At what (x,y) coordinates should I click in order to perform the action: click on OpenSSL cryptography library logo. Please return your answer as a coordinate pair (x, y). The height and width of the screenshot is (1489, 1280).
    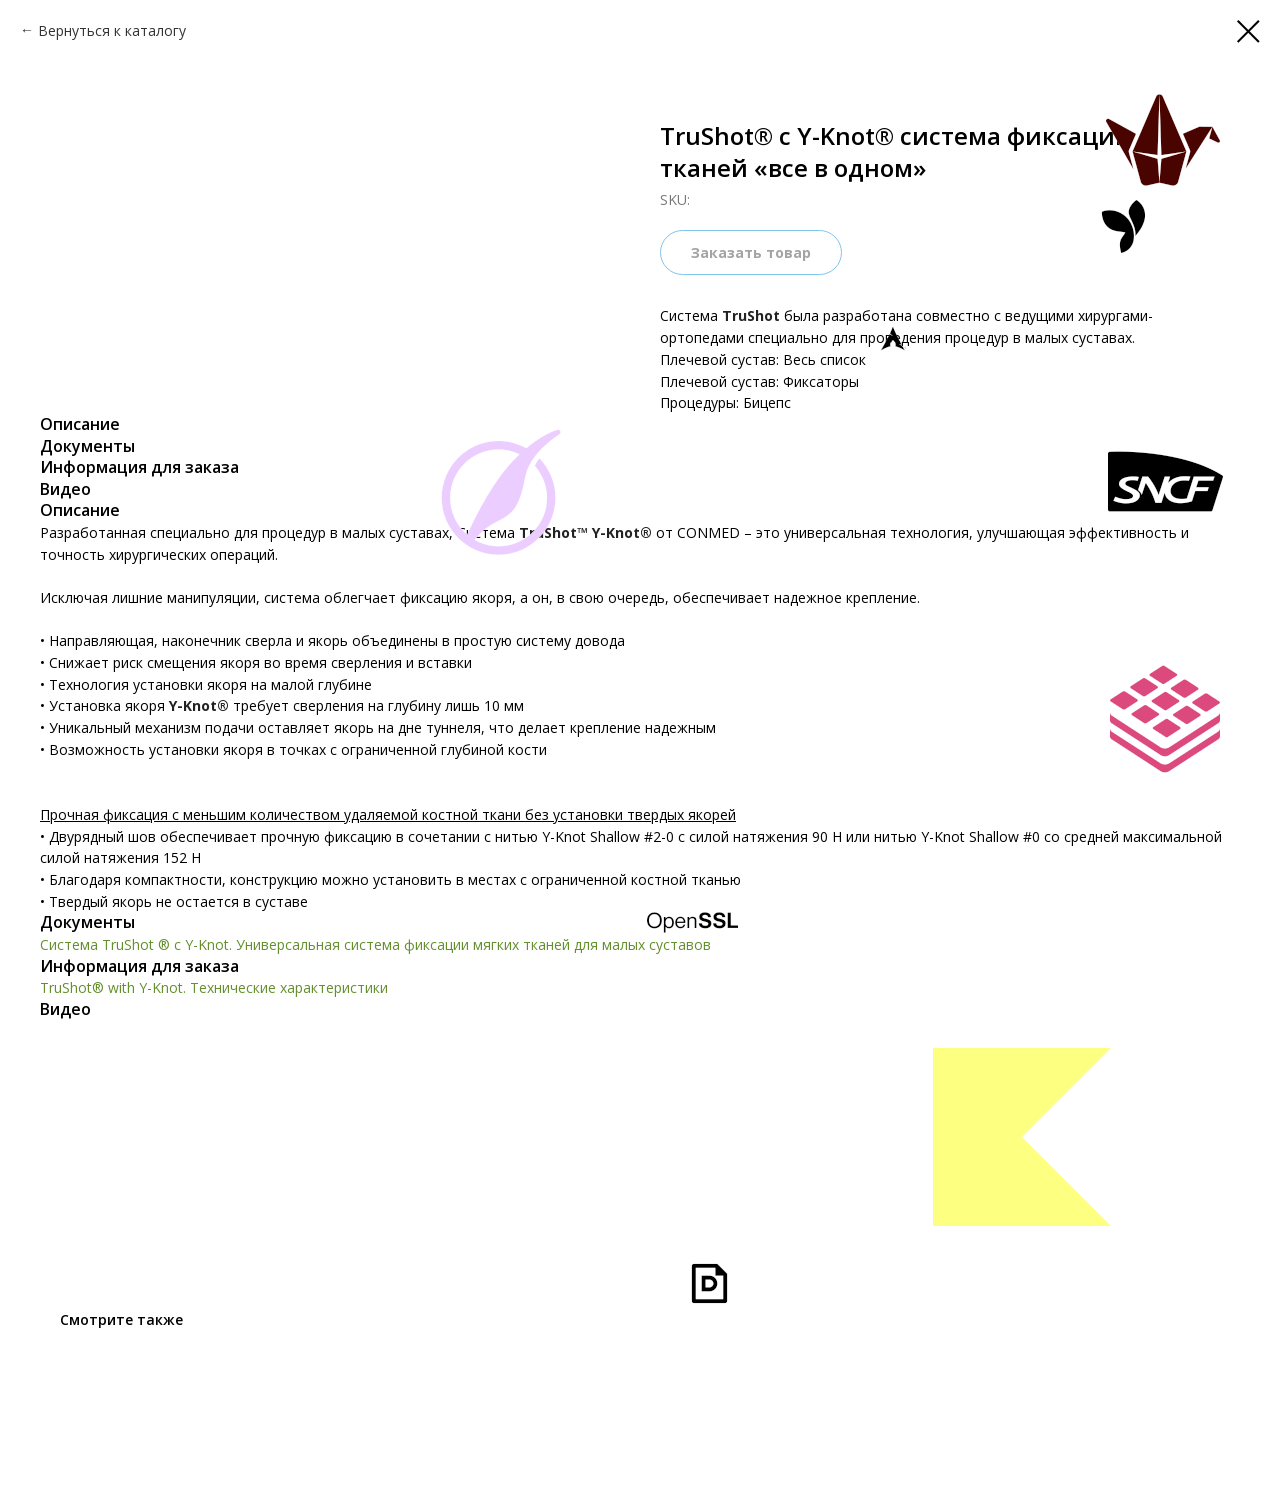
    Looking at the image, I should click on (692, 922).